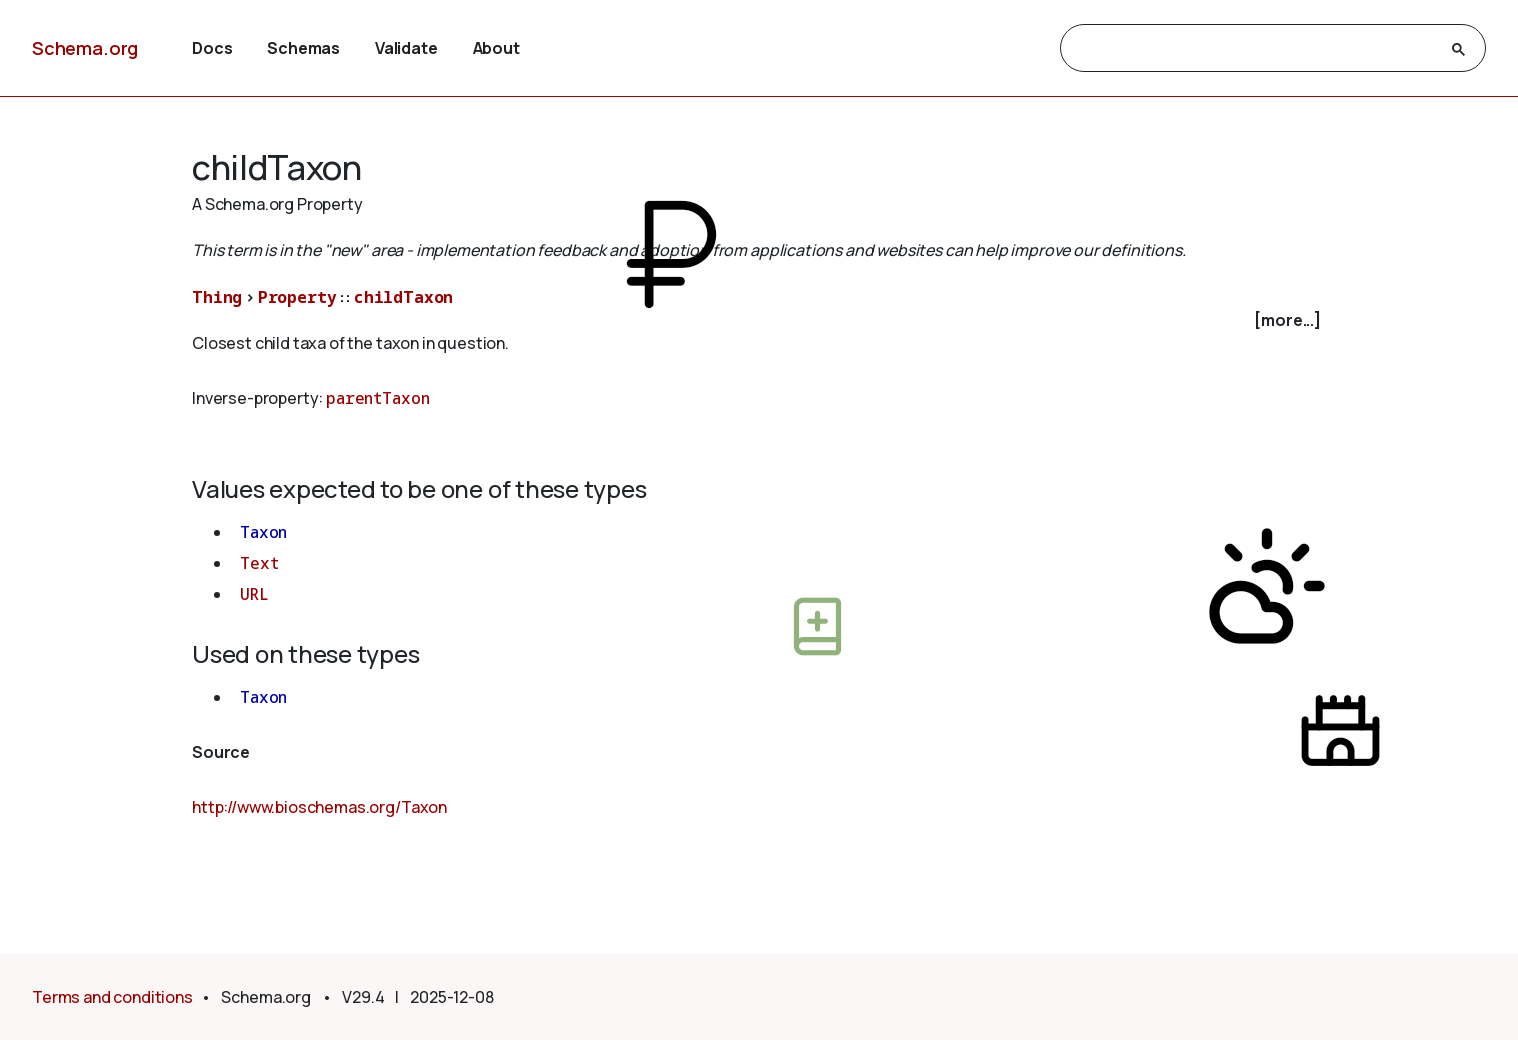  Describe the element at coordinates (1340, 730) in the screenshot. I see `access castle or fortress-themed game` at that location.